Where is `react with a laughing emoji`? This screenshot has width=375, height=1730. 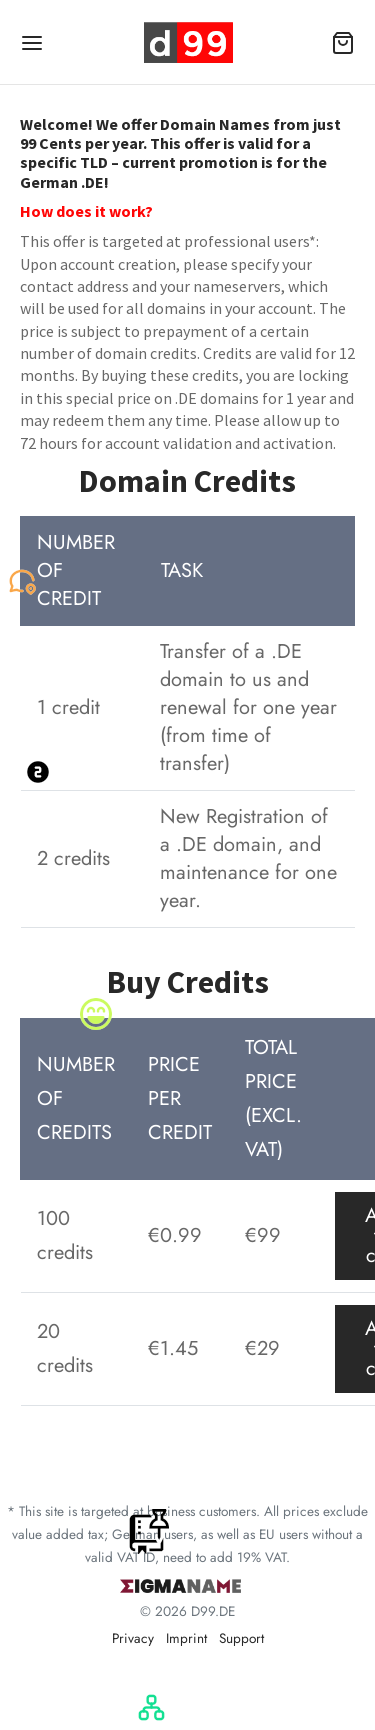
react with a laughing emoji is located at coordinates (96, 1014).